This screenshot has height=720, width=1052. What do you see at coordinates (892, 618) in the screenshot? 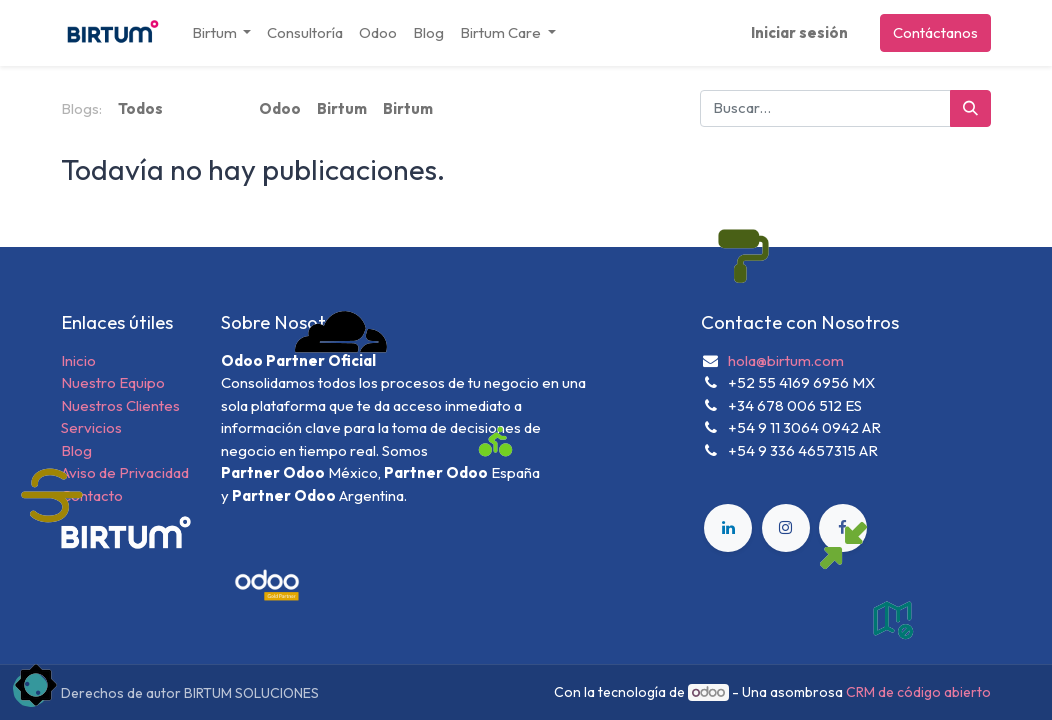
I see `cancel map navigation or directions` at bounding box center [892, 618].